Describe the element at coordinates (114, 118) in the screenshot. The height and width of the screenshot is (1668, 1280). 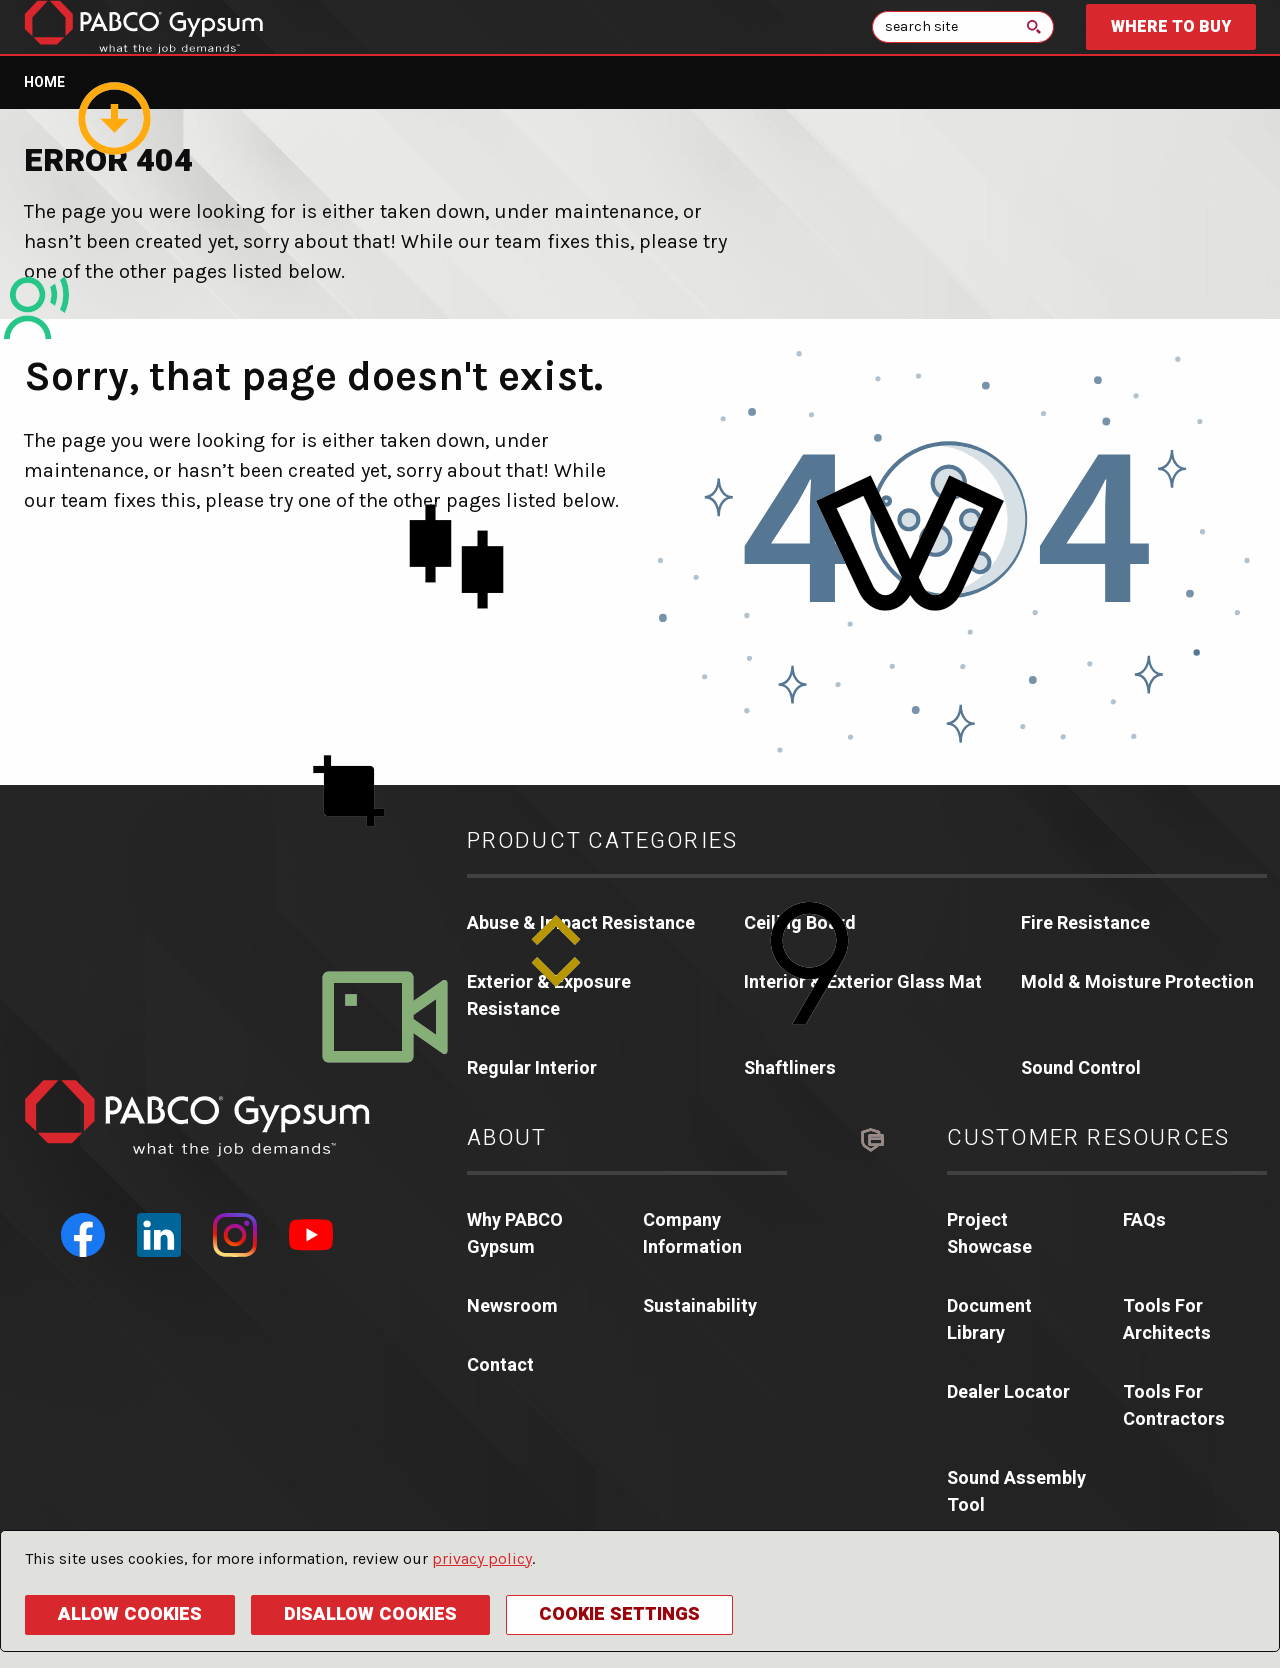
I see `download a file or content` at that location.